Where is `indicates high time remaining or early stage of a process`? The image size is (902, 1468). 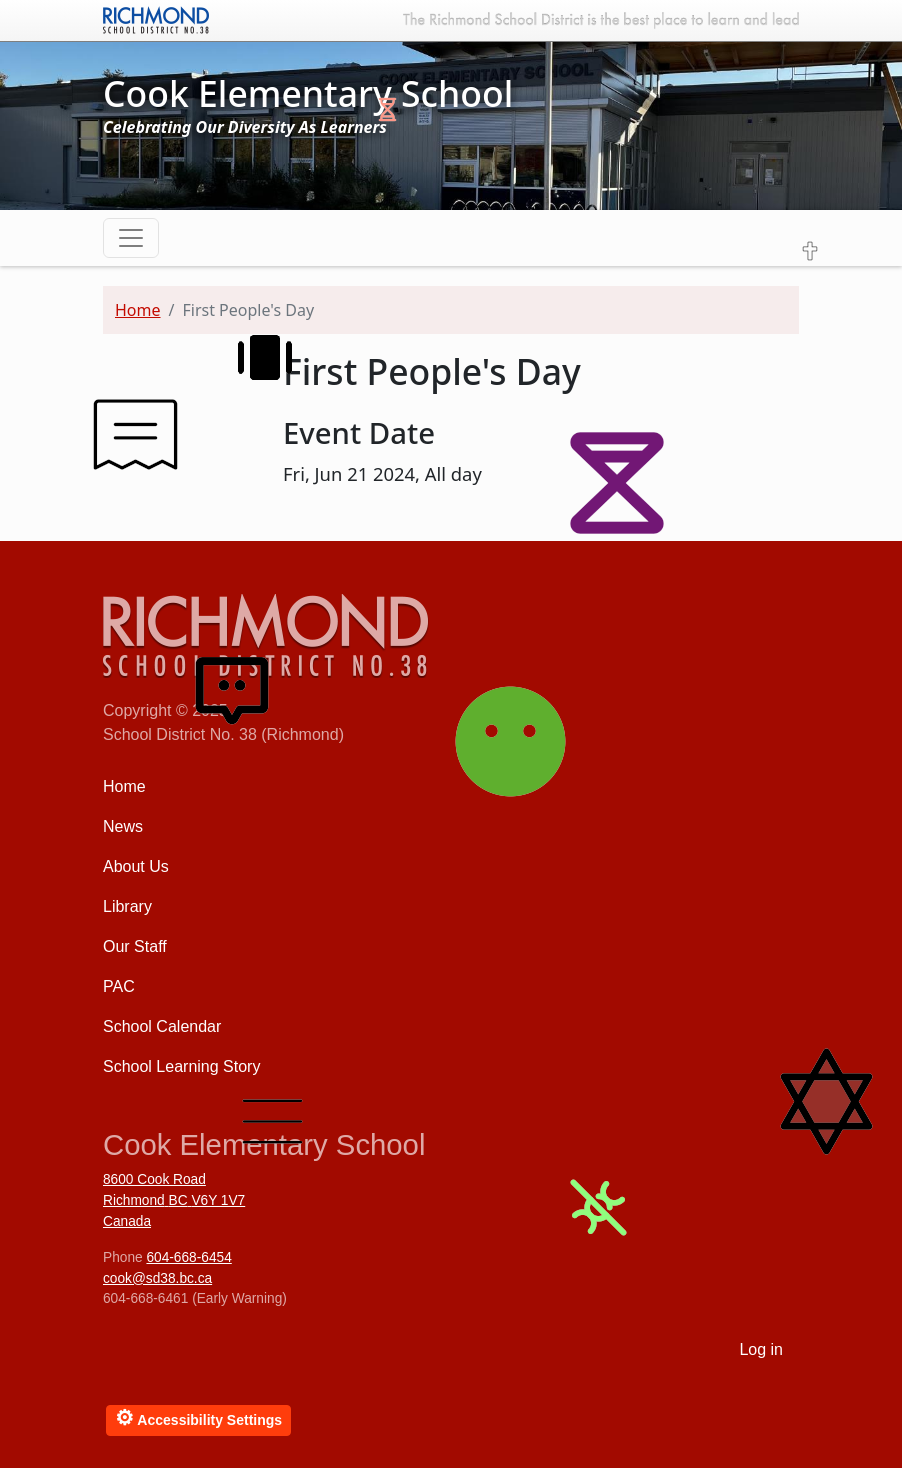 indicates high time remaining or early stage of a process is located at coordinates (617, 483).